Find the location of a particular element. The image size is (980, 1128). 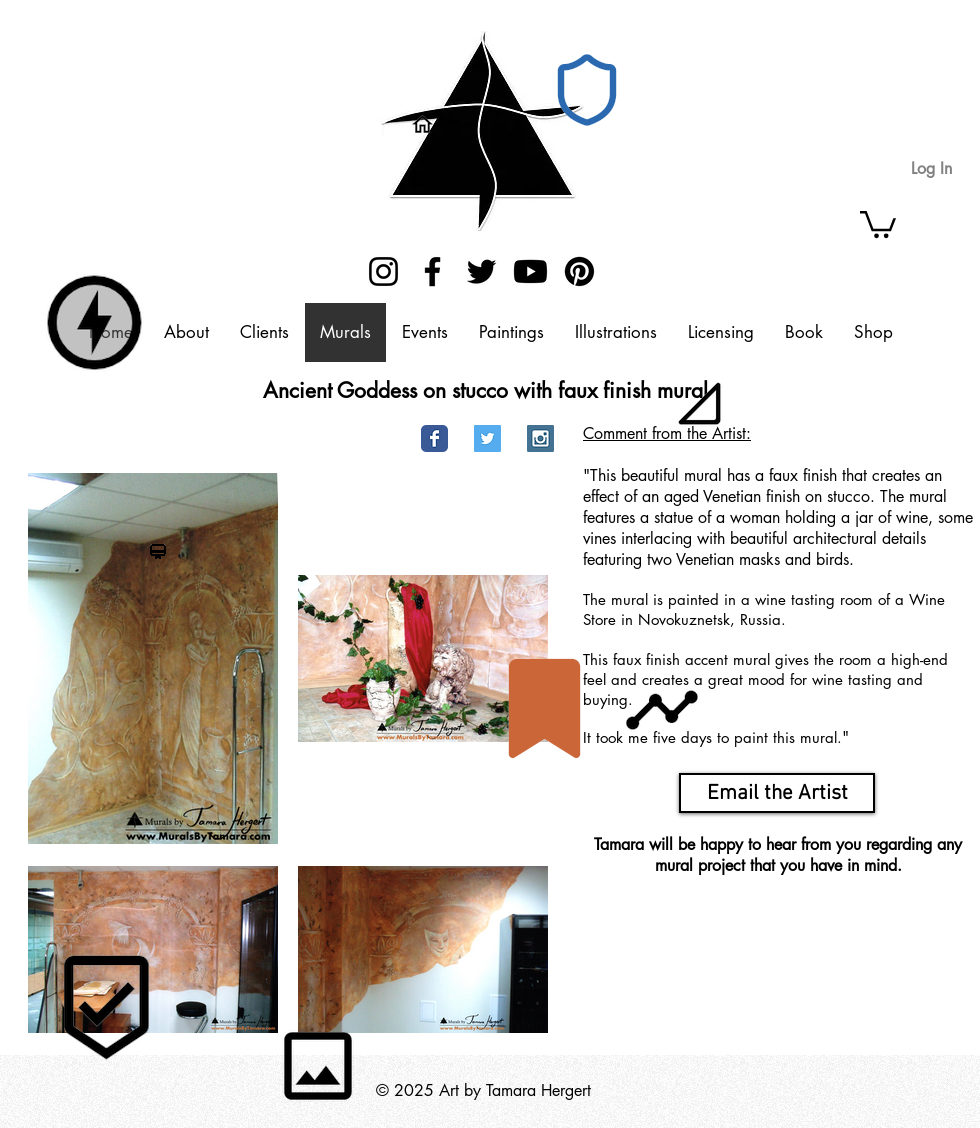

view membership card details is located at coordinates (158, 552).